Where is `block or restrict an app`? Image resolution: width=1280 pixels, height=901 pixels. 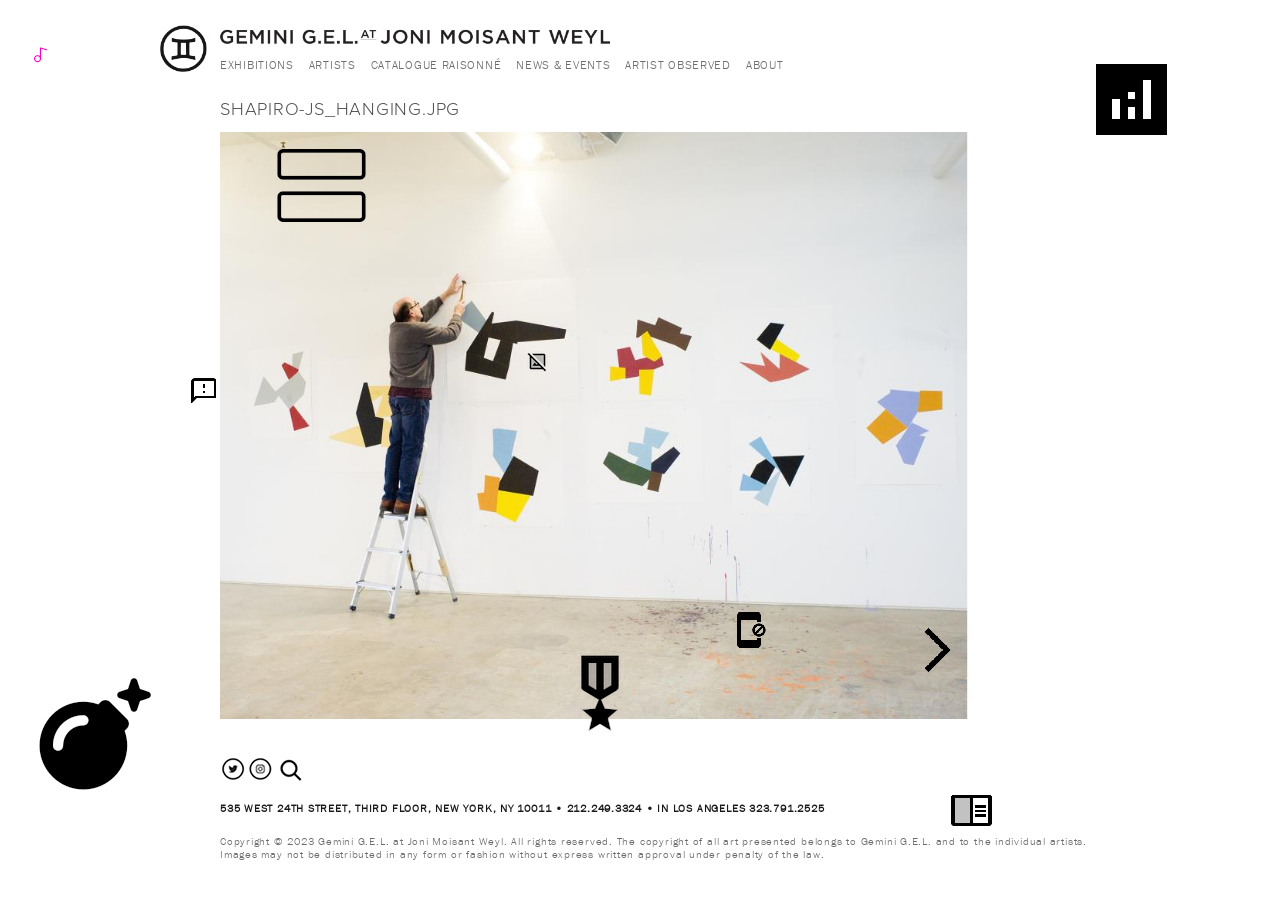 block or restrict an app is located at coordinates (749, 630).